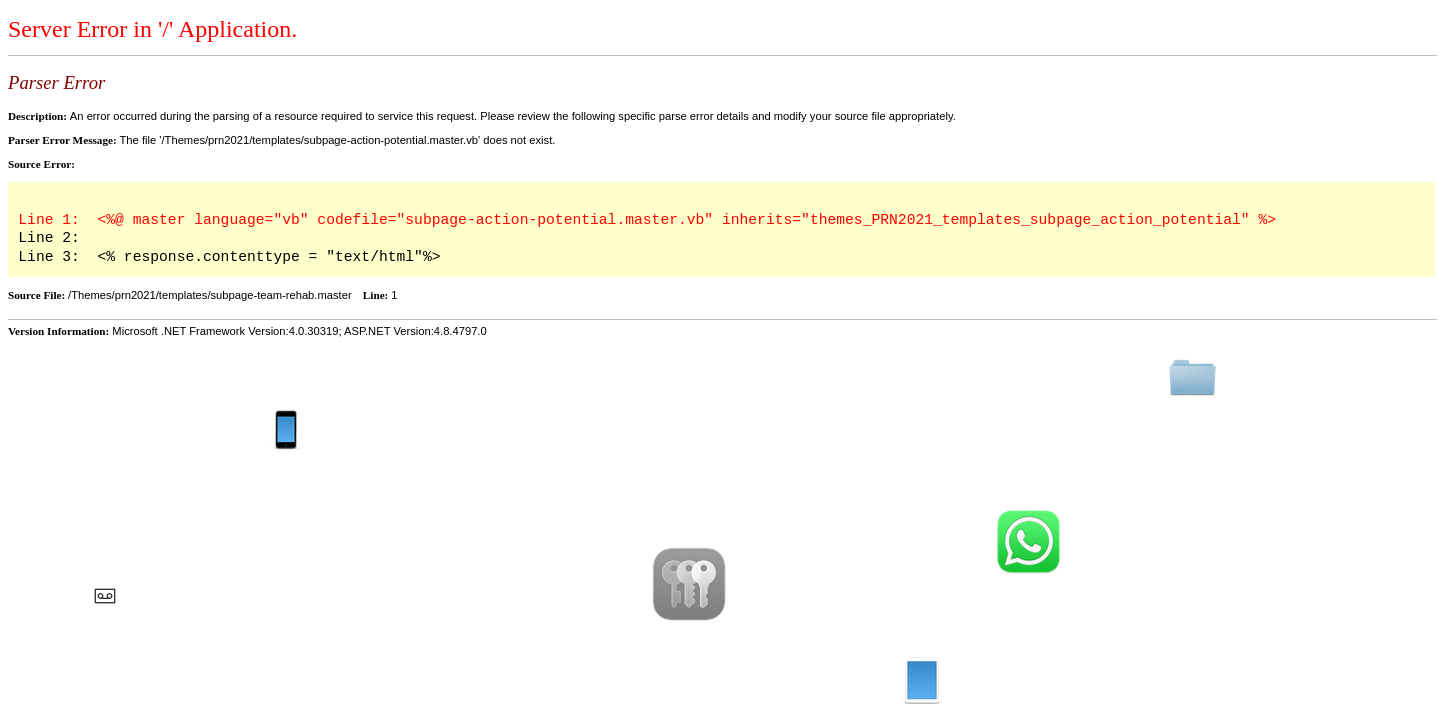 Image resolution: width=1443 pixels, height=720 pixels. What do you see at coordinates (922, 680) in the screenshot?
I see `connected ipad pro device` at bounding box center [922, 680].